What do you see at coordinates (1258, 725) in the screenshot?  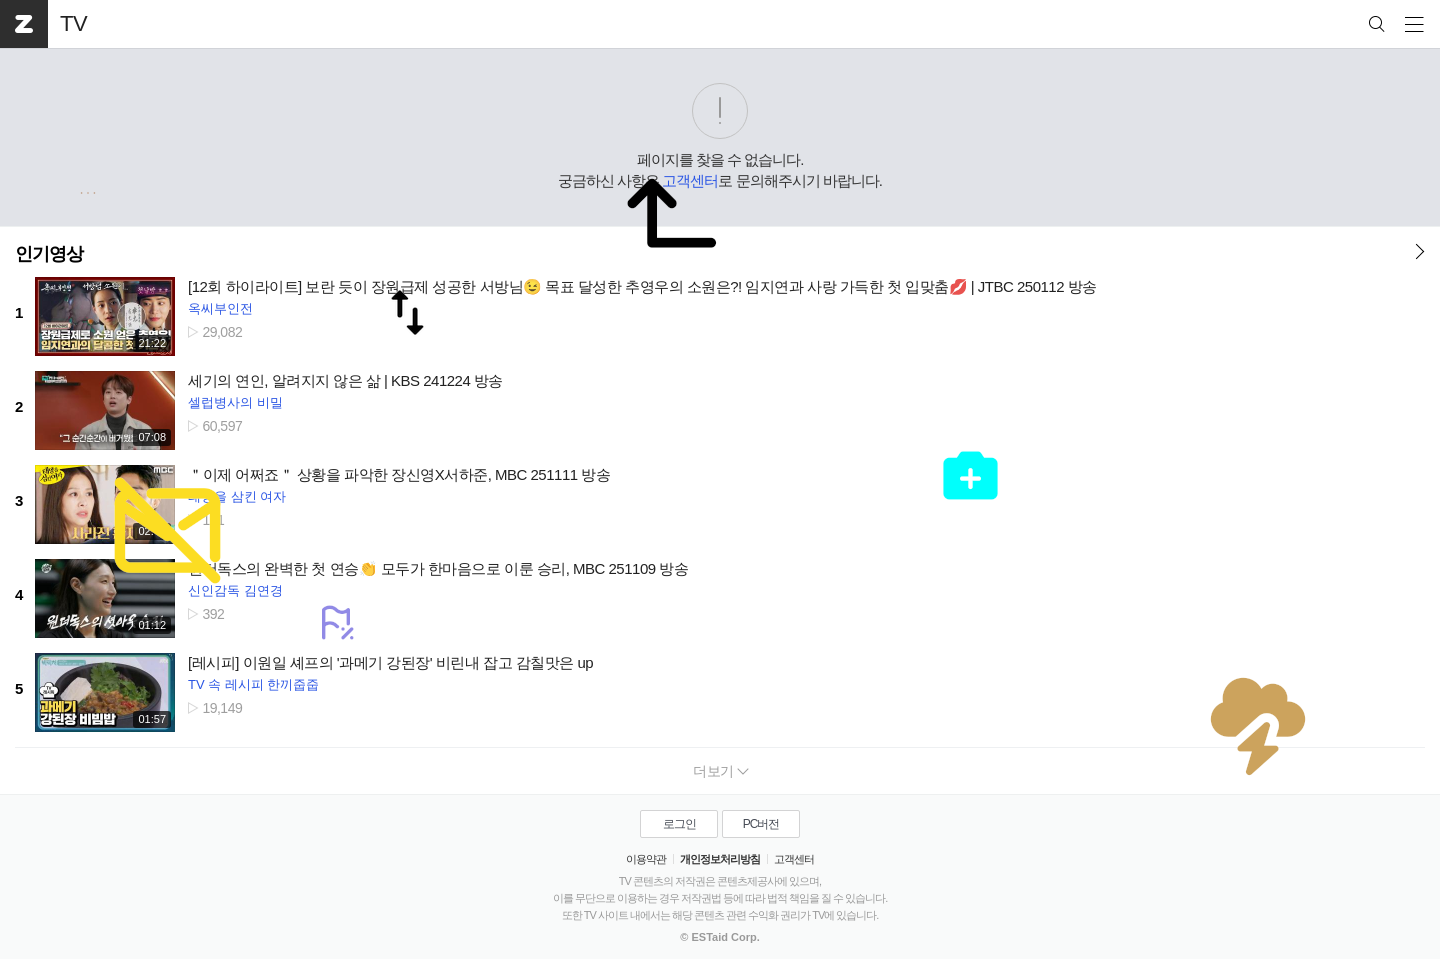 I see `indicates thunderstorm or severe weather conditions` at bounding box center [1258, 725].